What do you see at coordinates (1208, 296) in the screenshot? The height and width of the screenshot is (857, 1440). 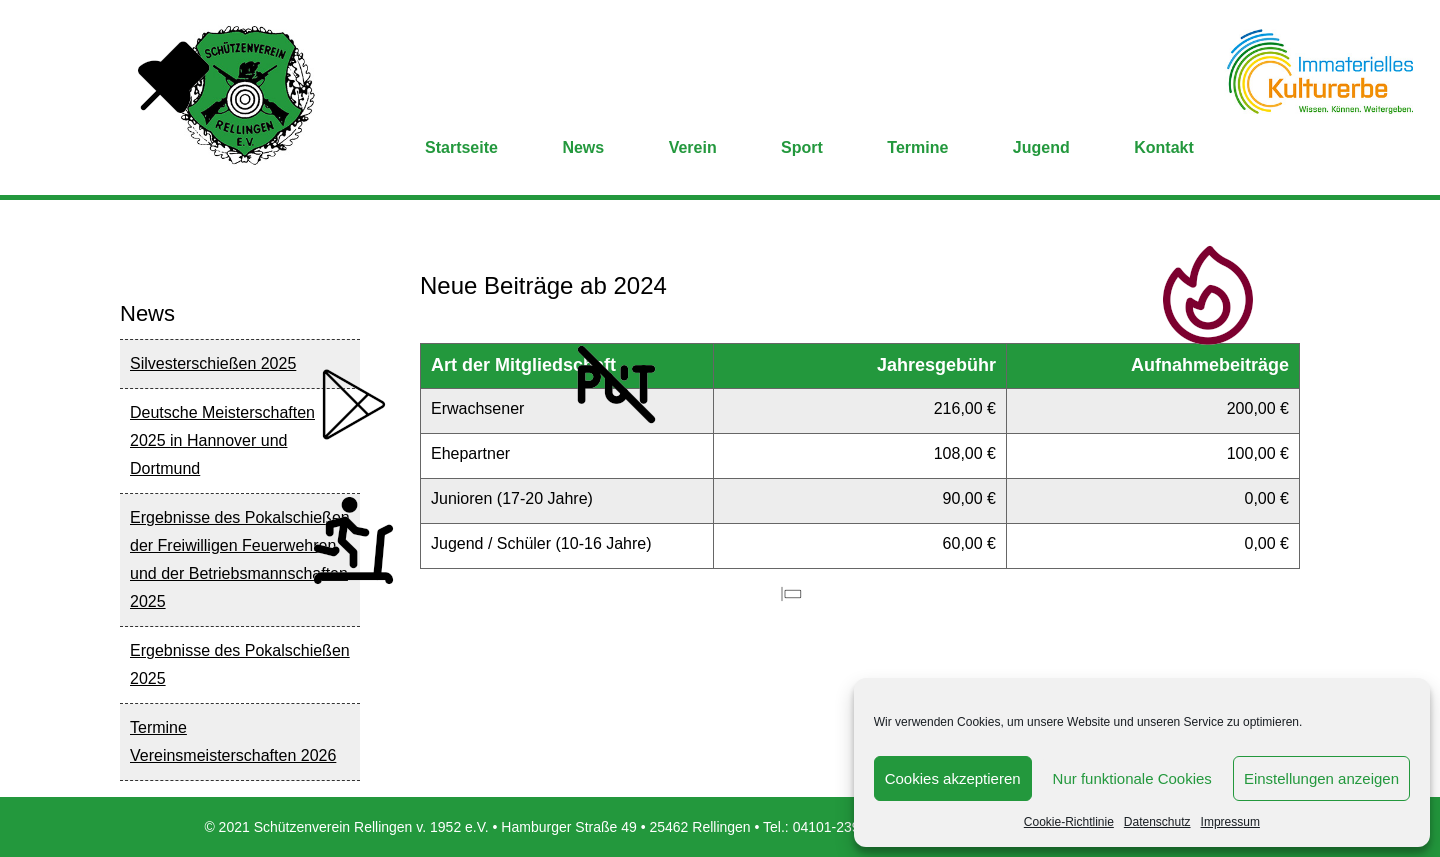 I see `indicates trending or popular content` at bounding box center [1208, 296].